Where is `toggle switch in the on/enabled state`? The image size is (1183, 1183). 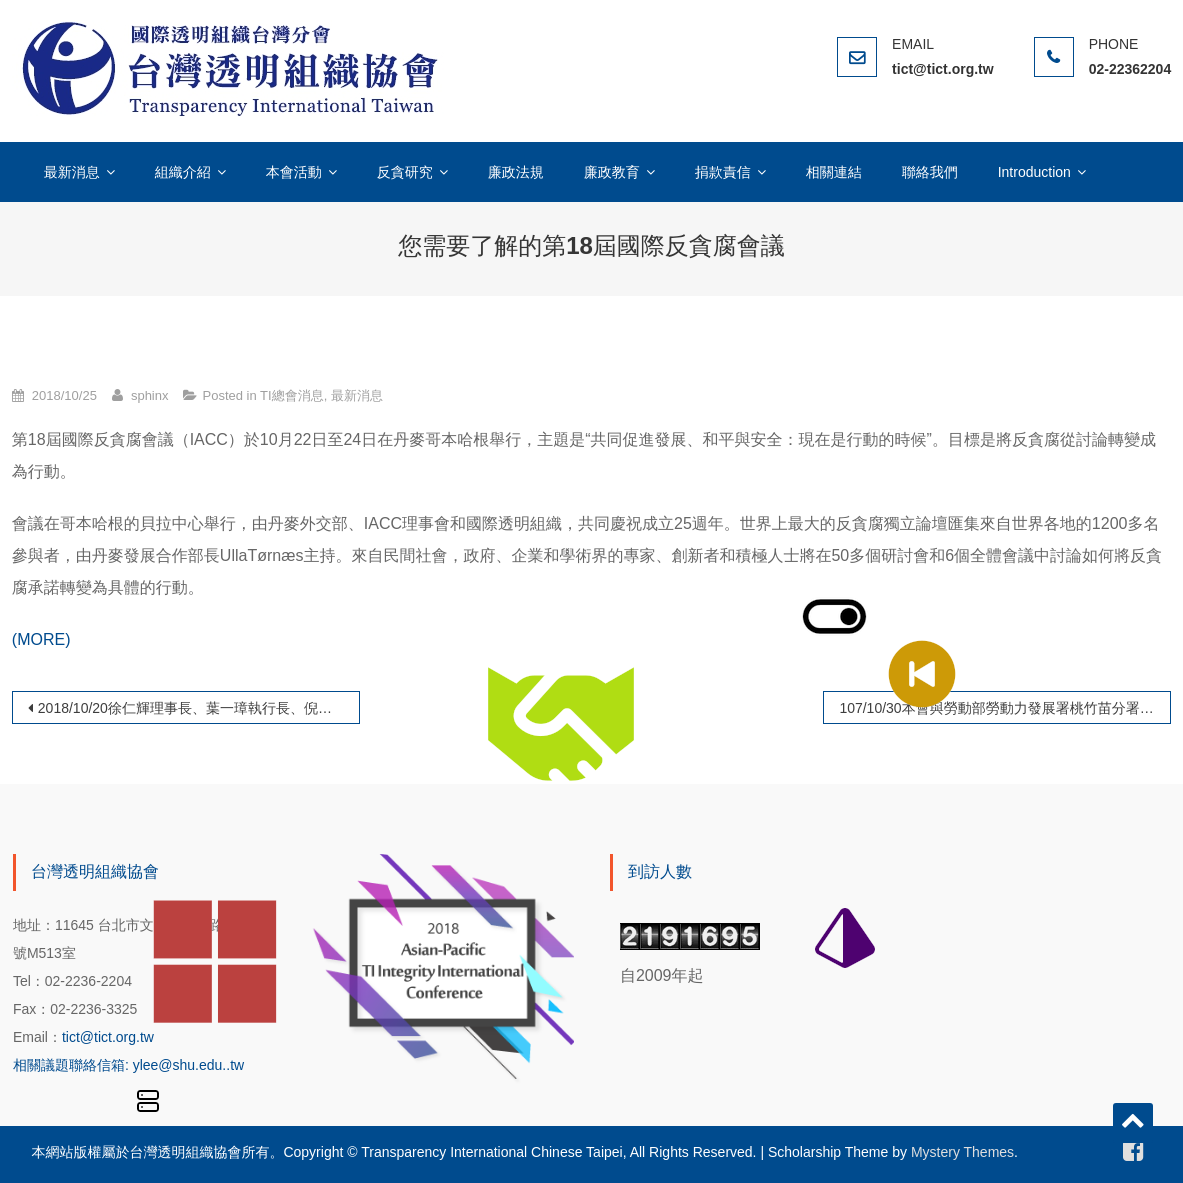 toggle switch in the on/enabled state is located at coordinates (834, 616).